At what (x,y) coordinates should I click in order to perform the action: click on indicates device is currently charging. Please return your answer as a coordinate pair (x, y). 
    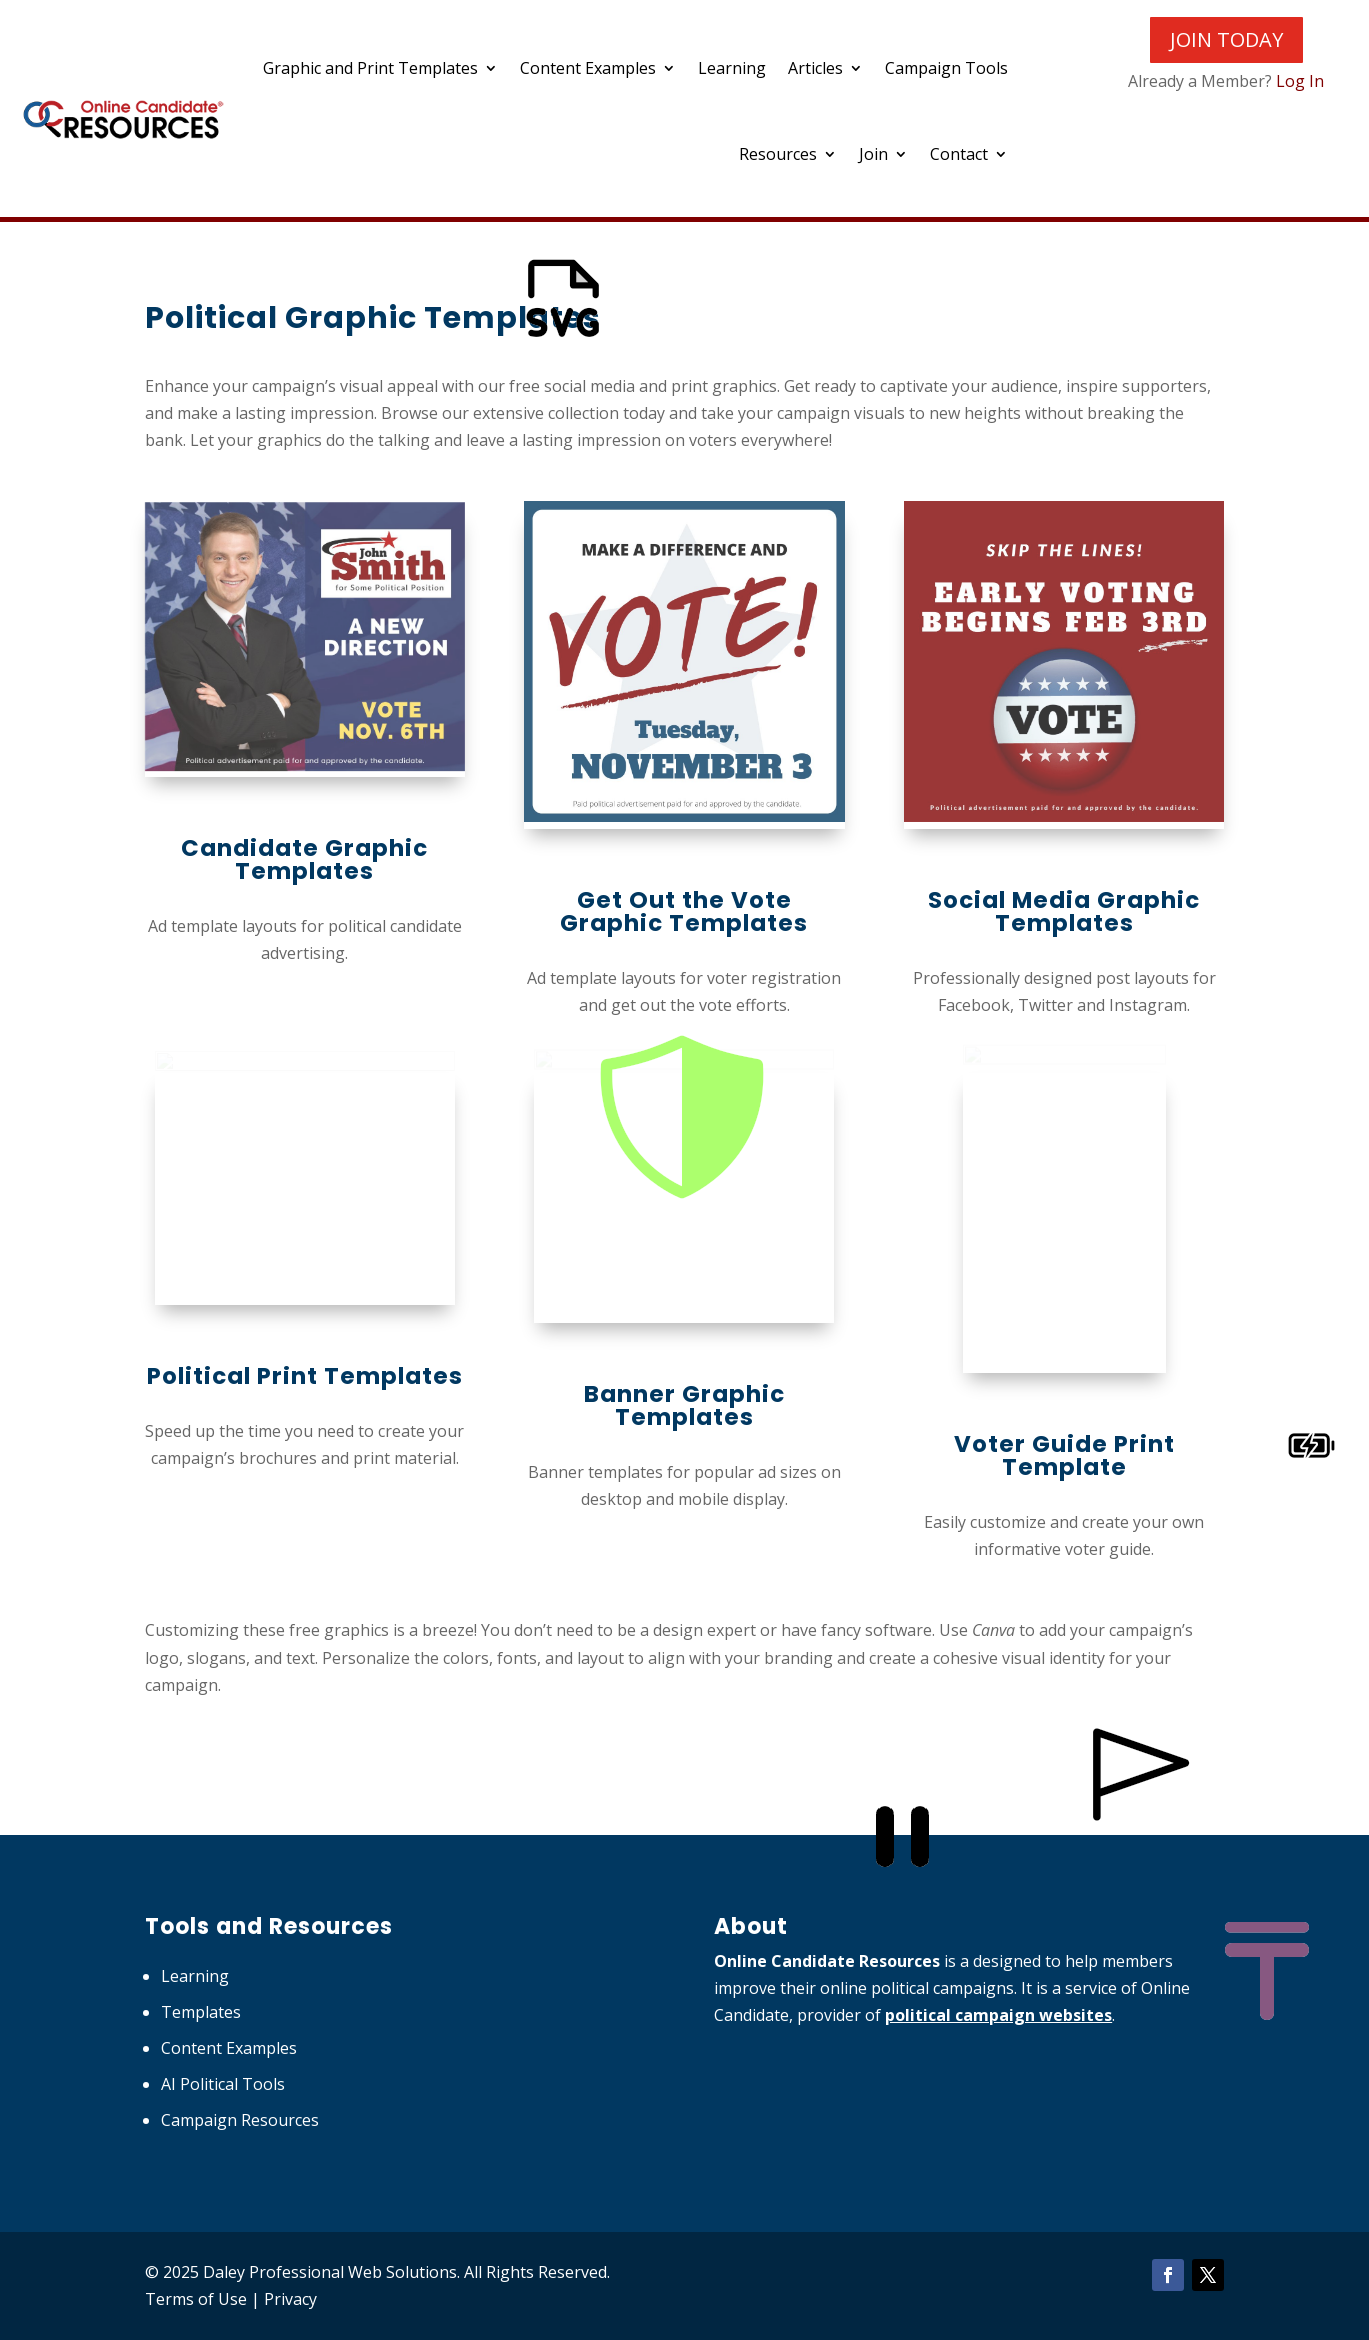
    Looking at the image, I should click on (1311, 1445).